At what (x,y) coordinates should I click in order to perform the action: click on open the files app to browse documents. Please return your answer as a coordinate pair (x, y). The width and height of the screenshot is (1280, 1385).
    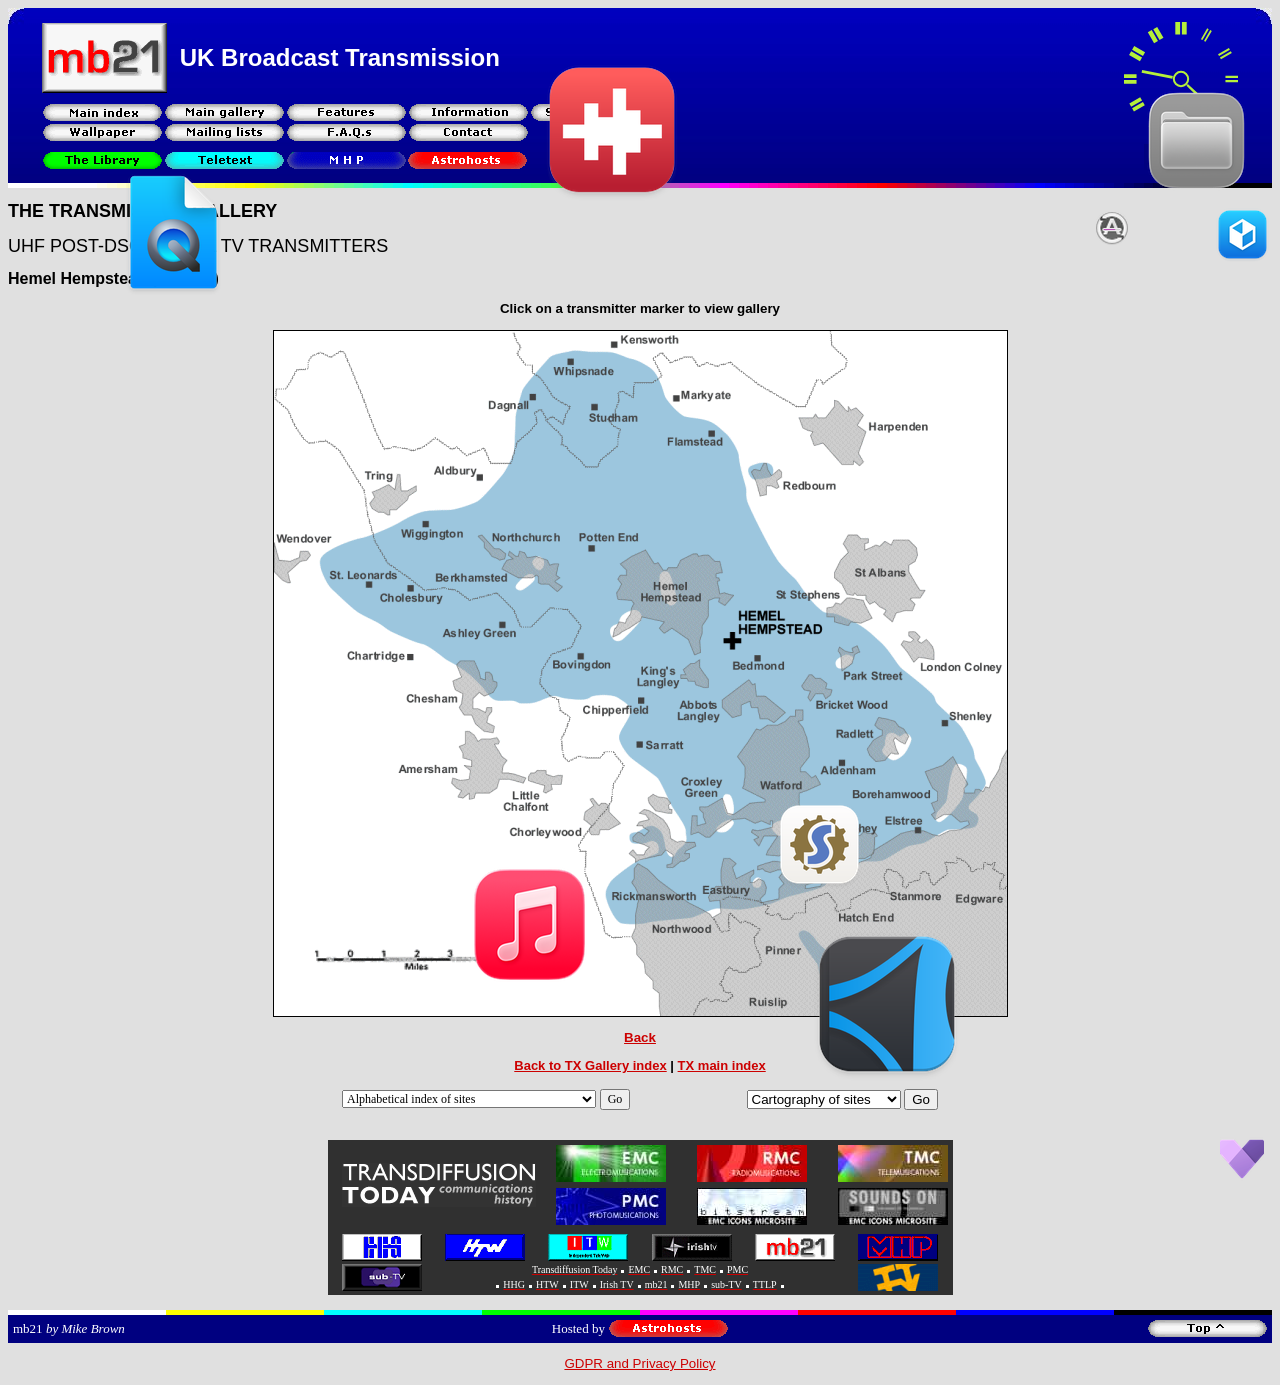
    Looking at the image, I should click on (1196, 140).